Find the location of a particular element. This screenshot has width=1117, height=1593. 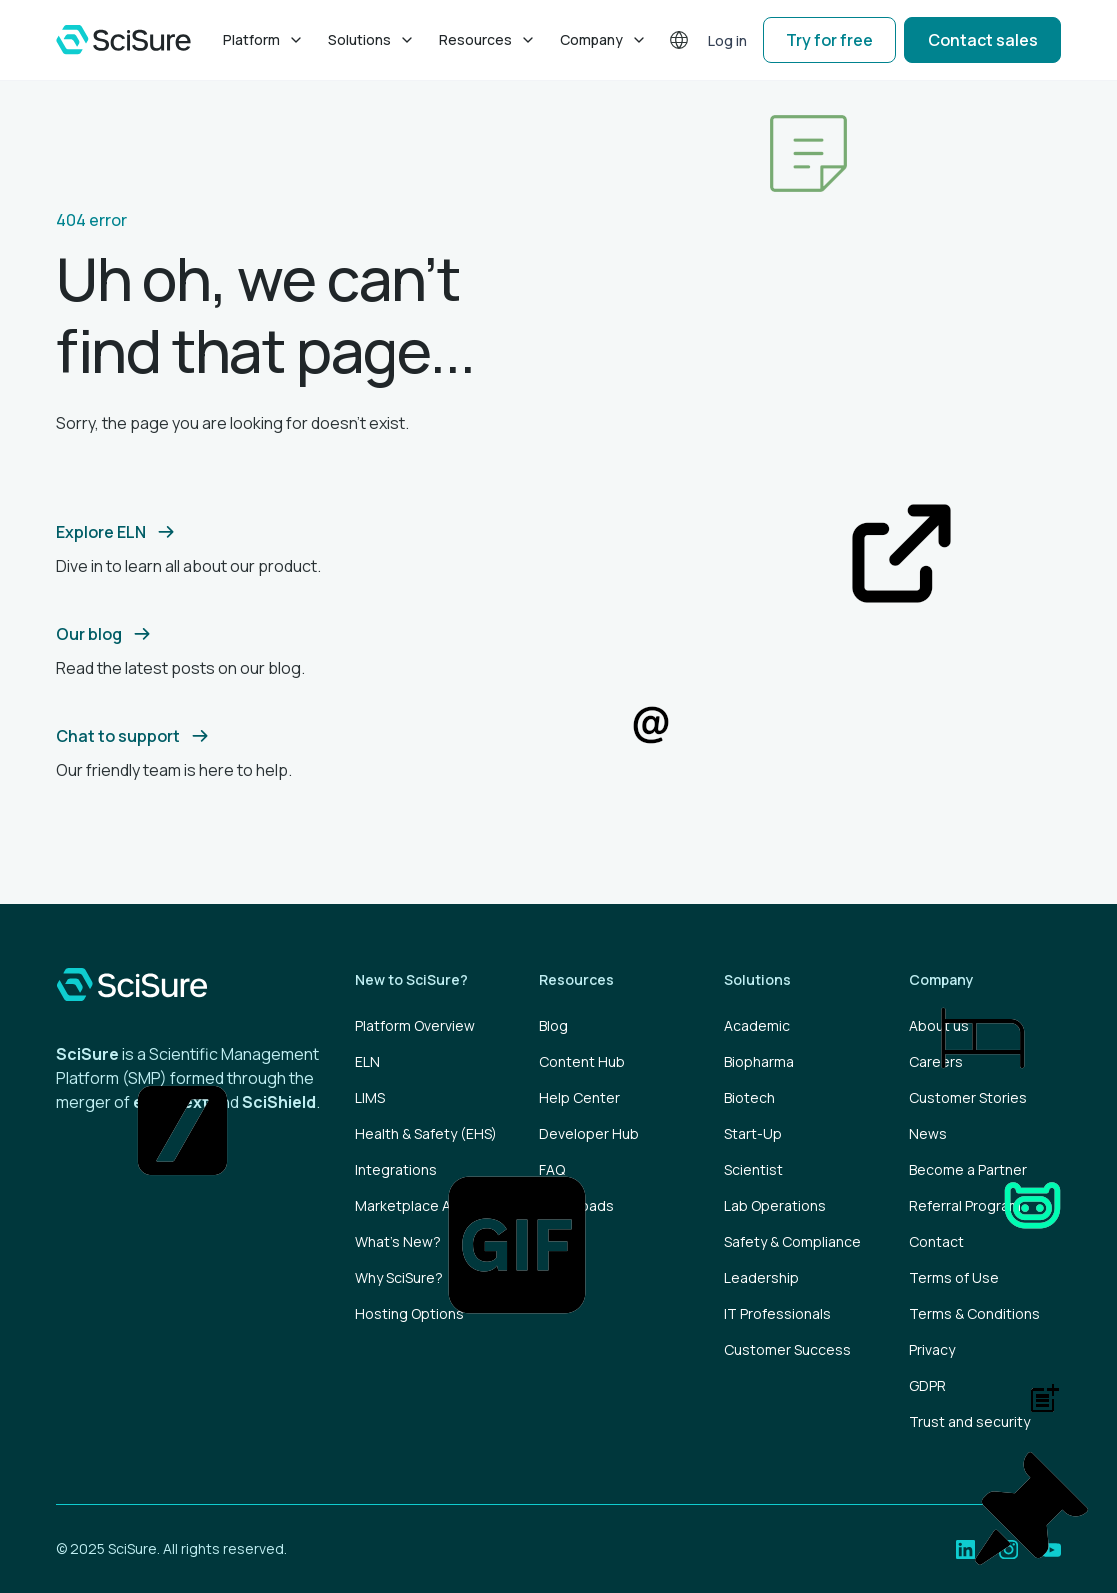

view accommodation or hotel options is located at coordinates (980, 1038).